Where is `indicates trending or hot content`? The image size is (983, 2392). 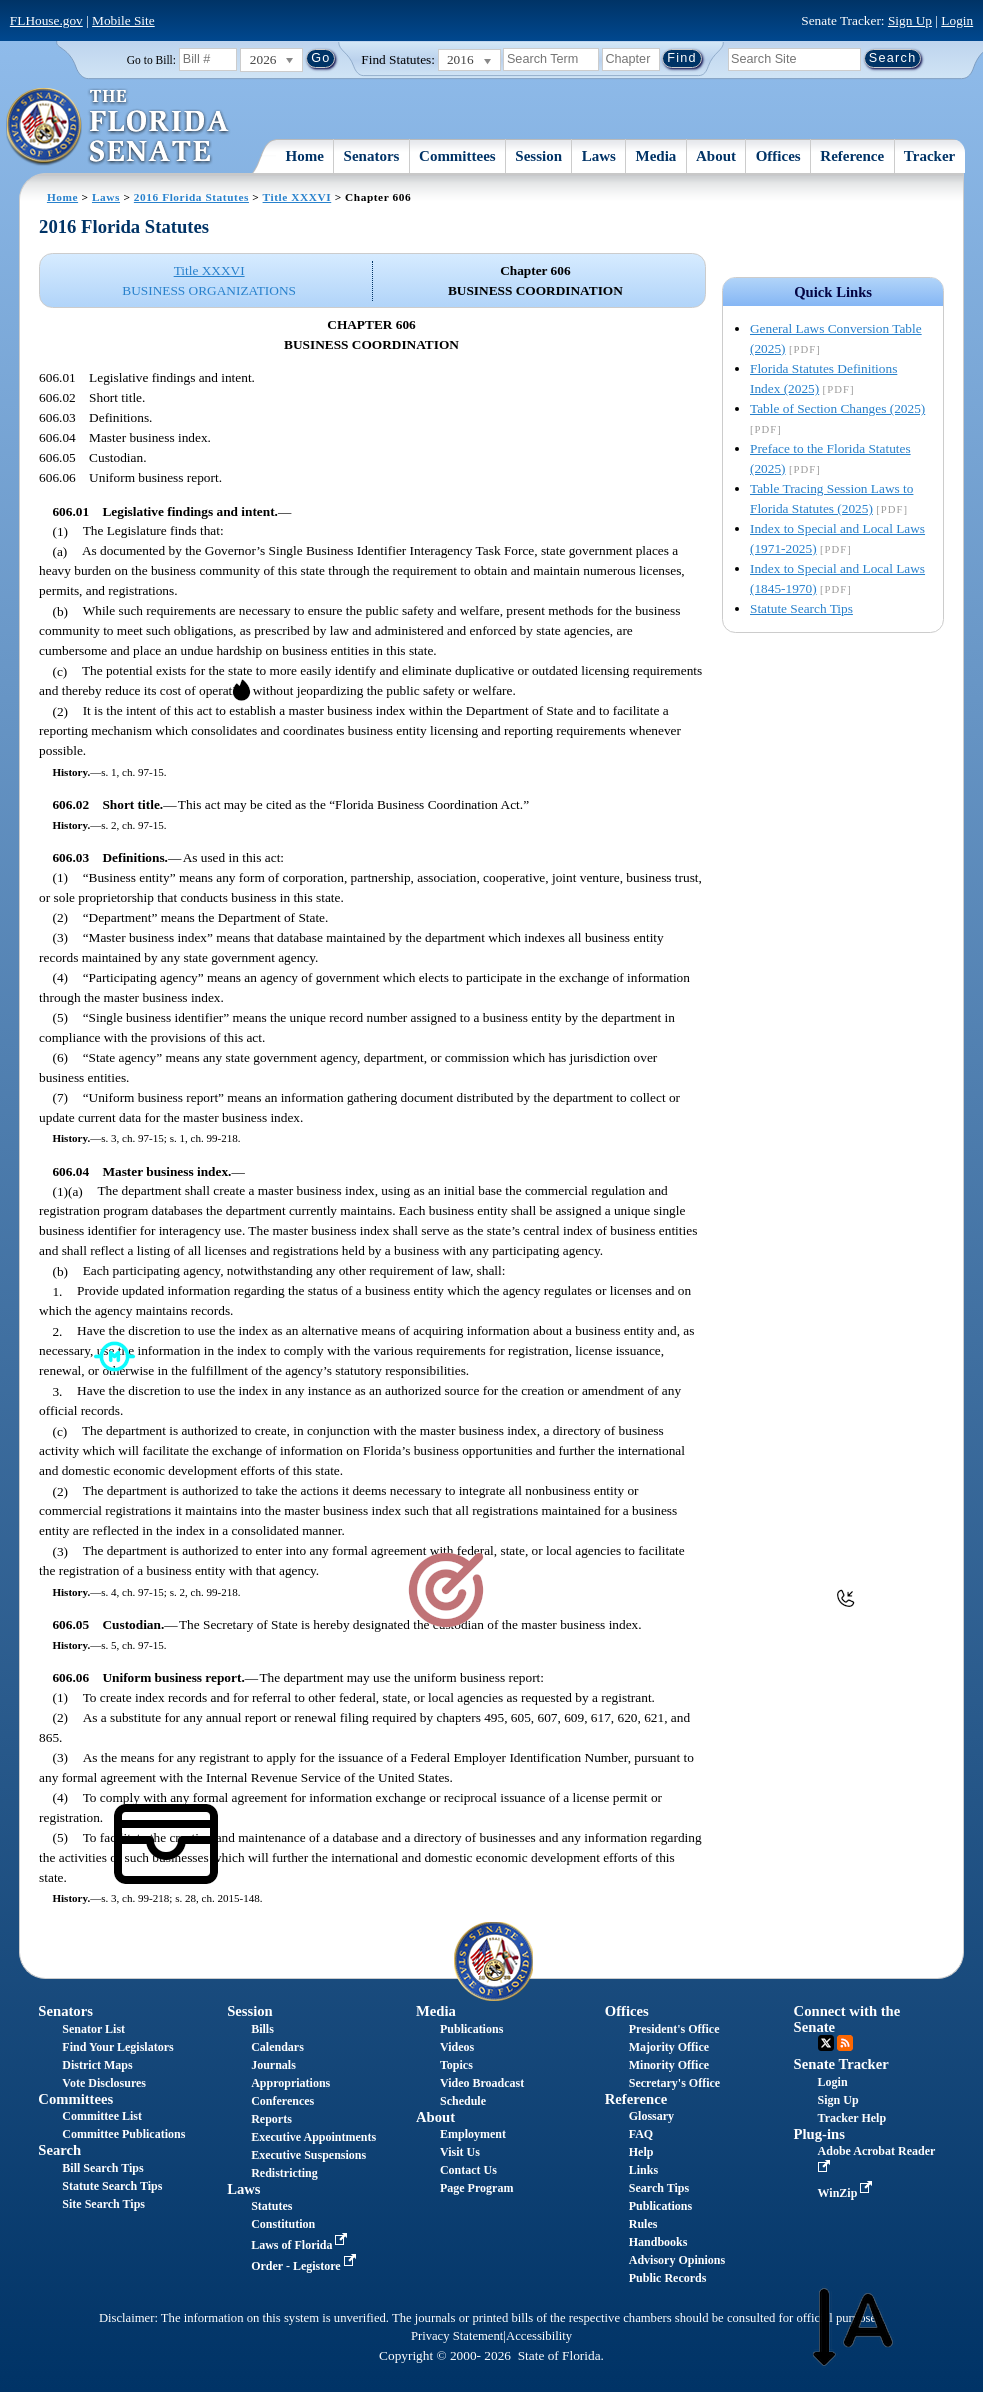 indicates trending or hot content is located at coordinates (241, 690).